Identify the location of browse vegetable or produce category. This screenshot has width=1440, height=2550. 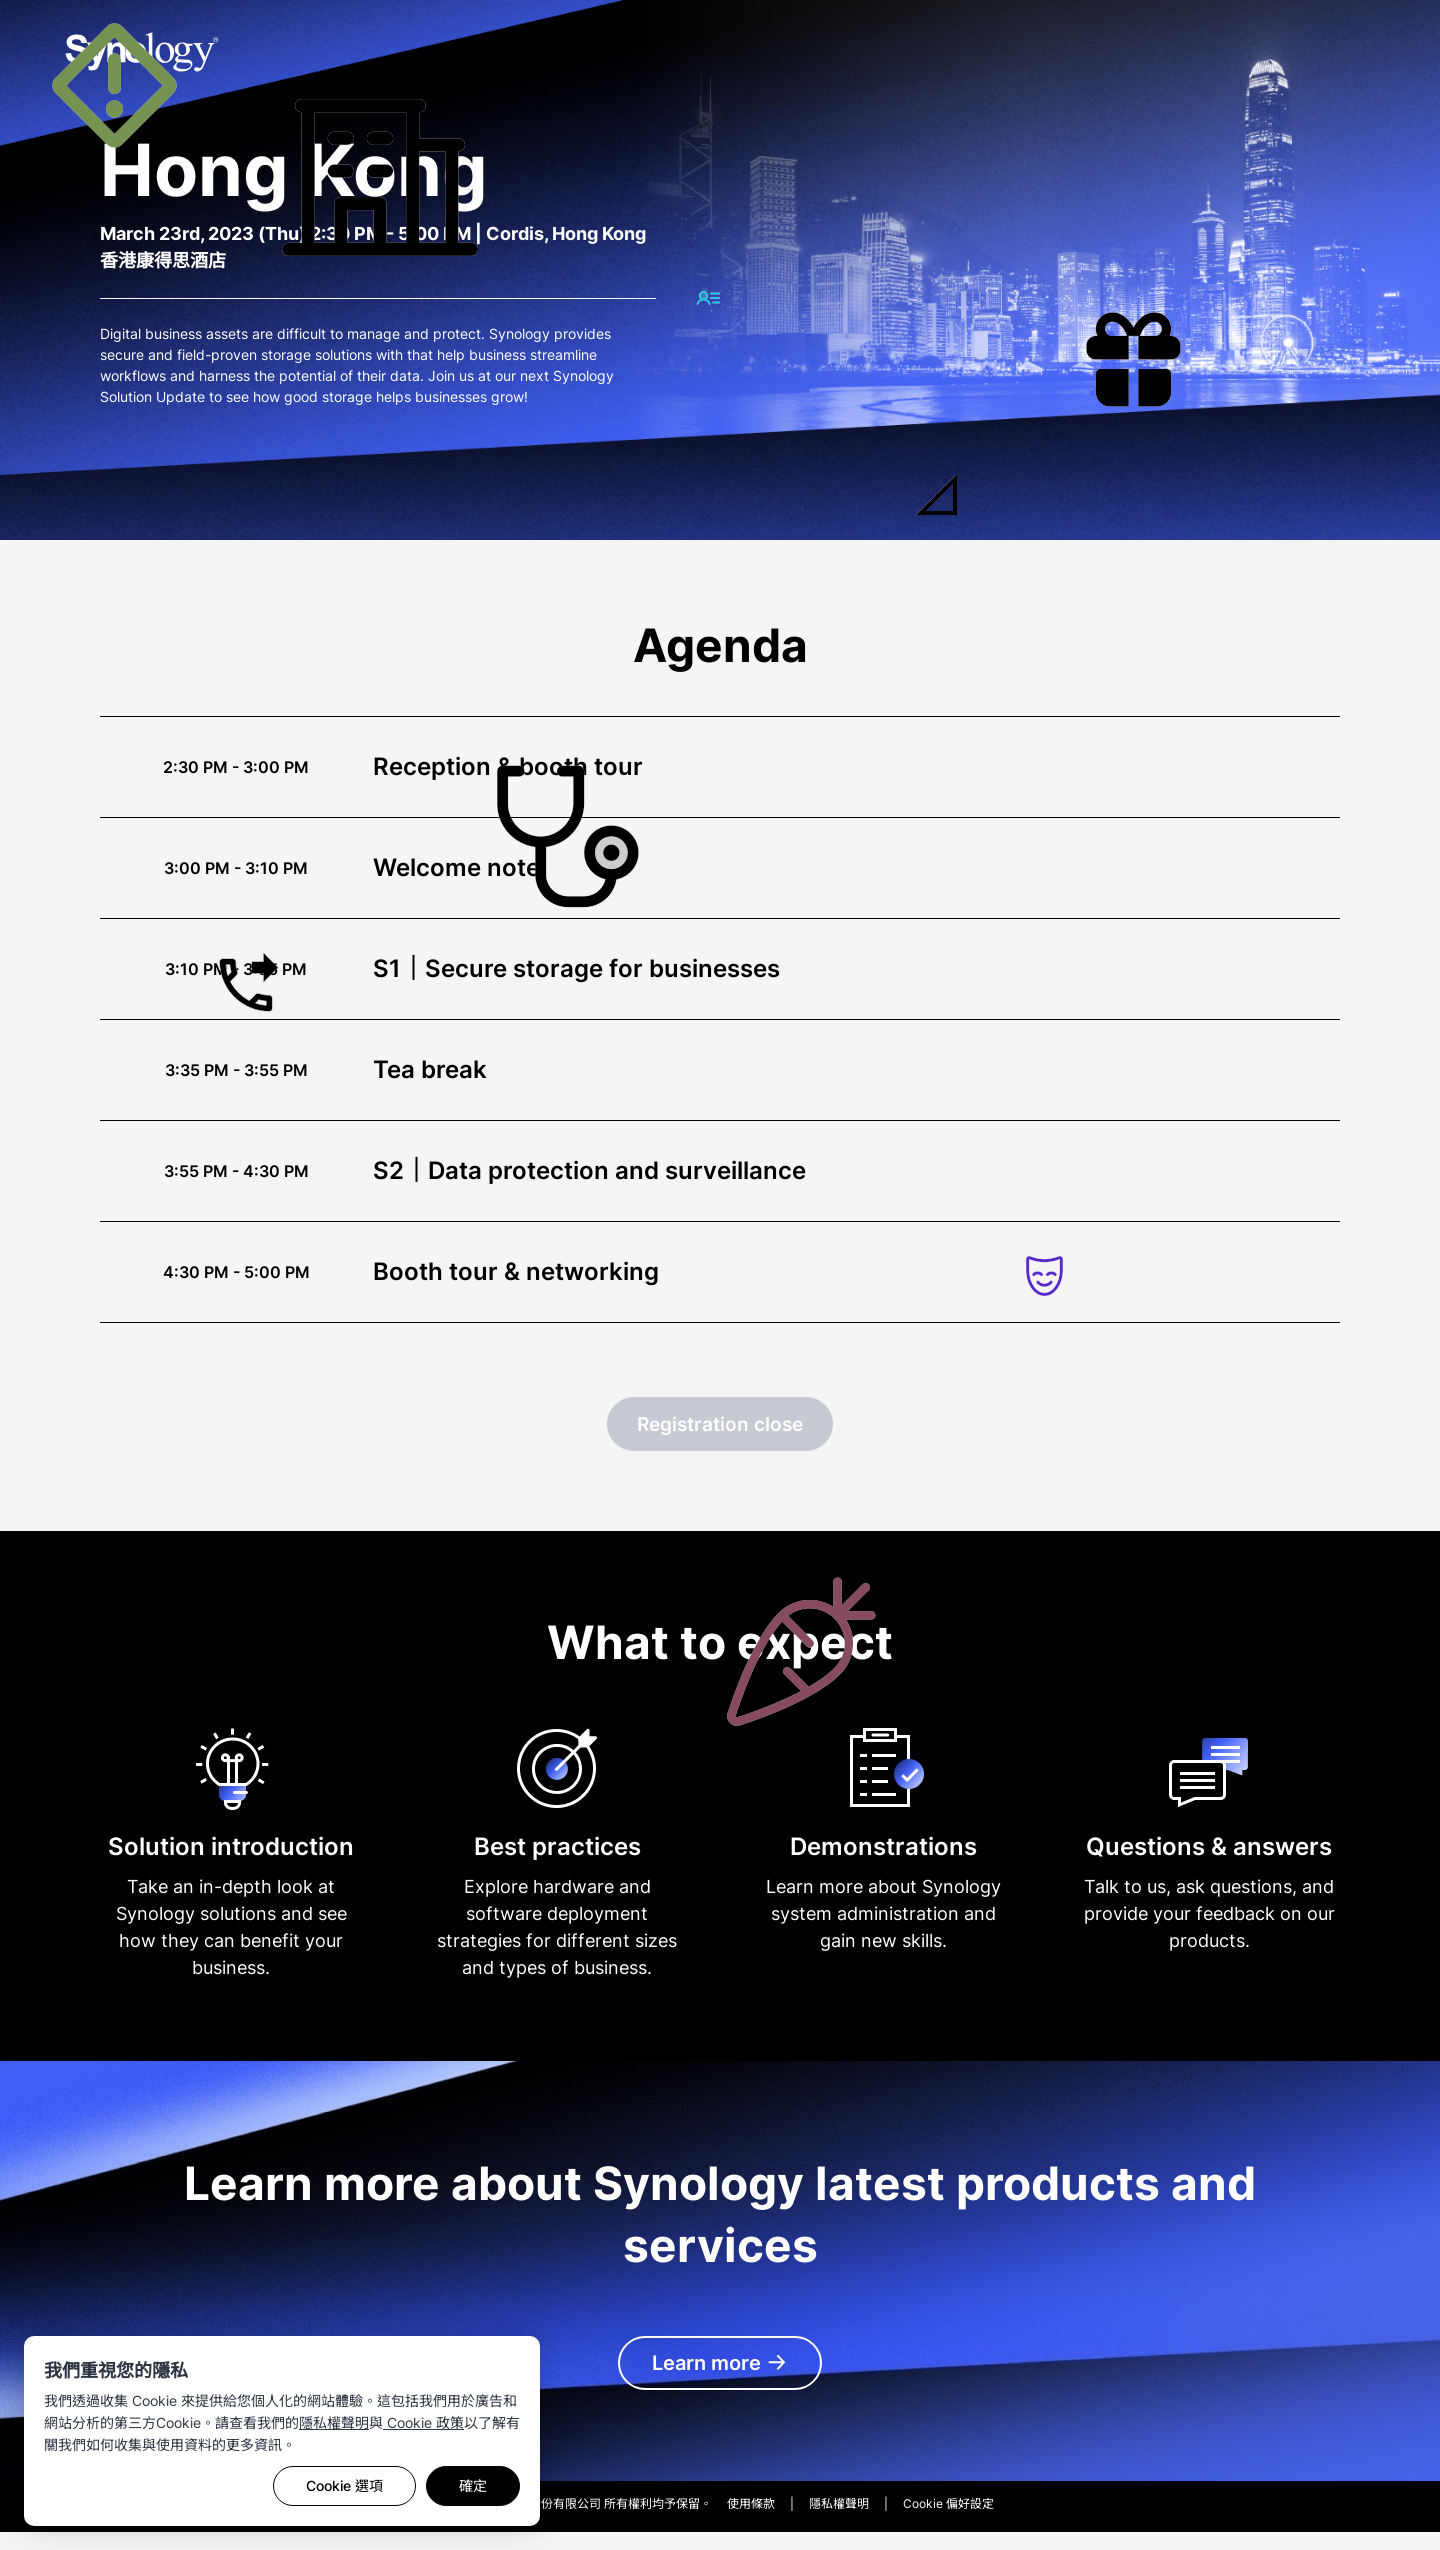
(798, 1654).